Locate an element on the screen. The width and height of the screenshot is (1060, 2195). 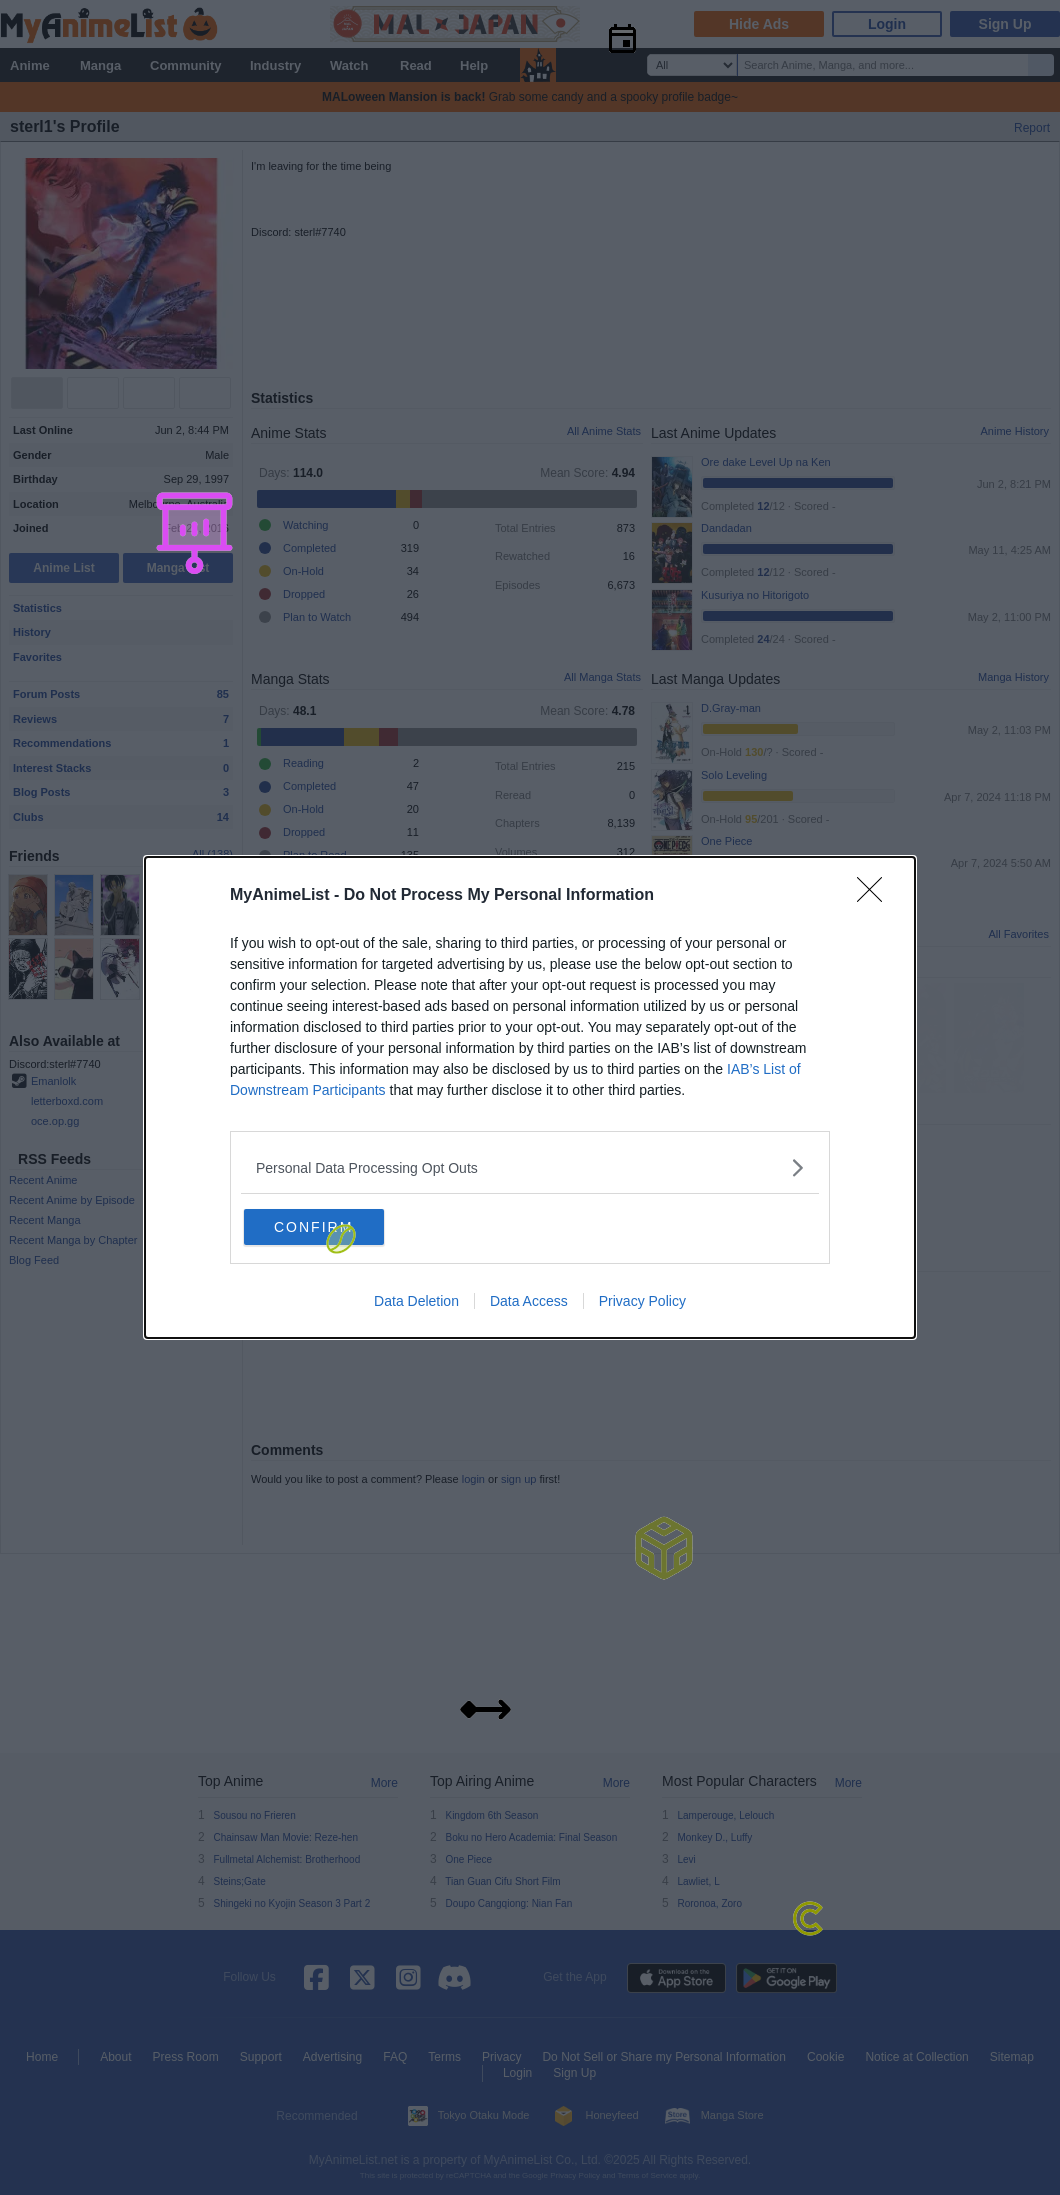
view calendar events is located at coordinates (622, 38).